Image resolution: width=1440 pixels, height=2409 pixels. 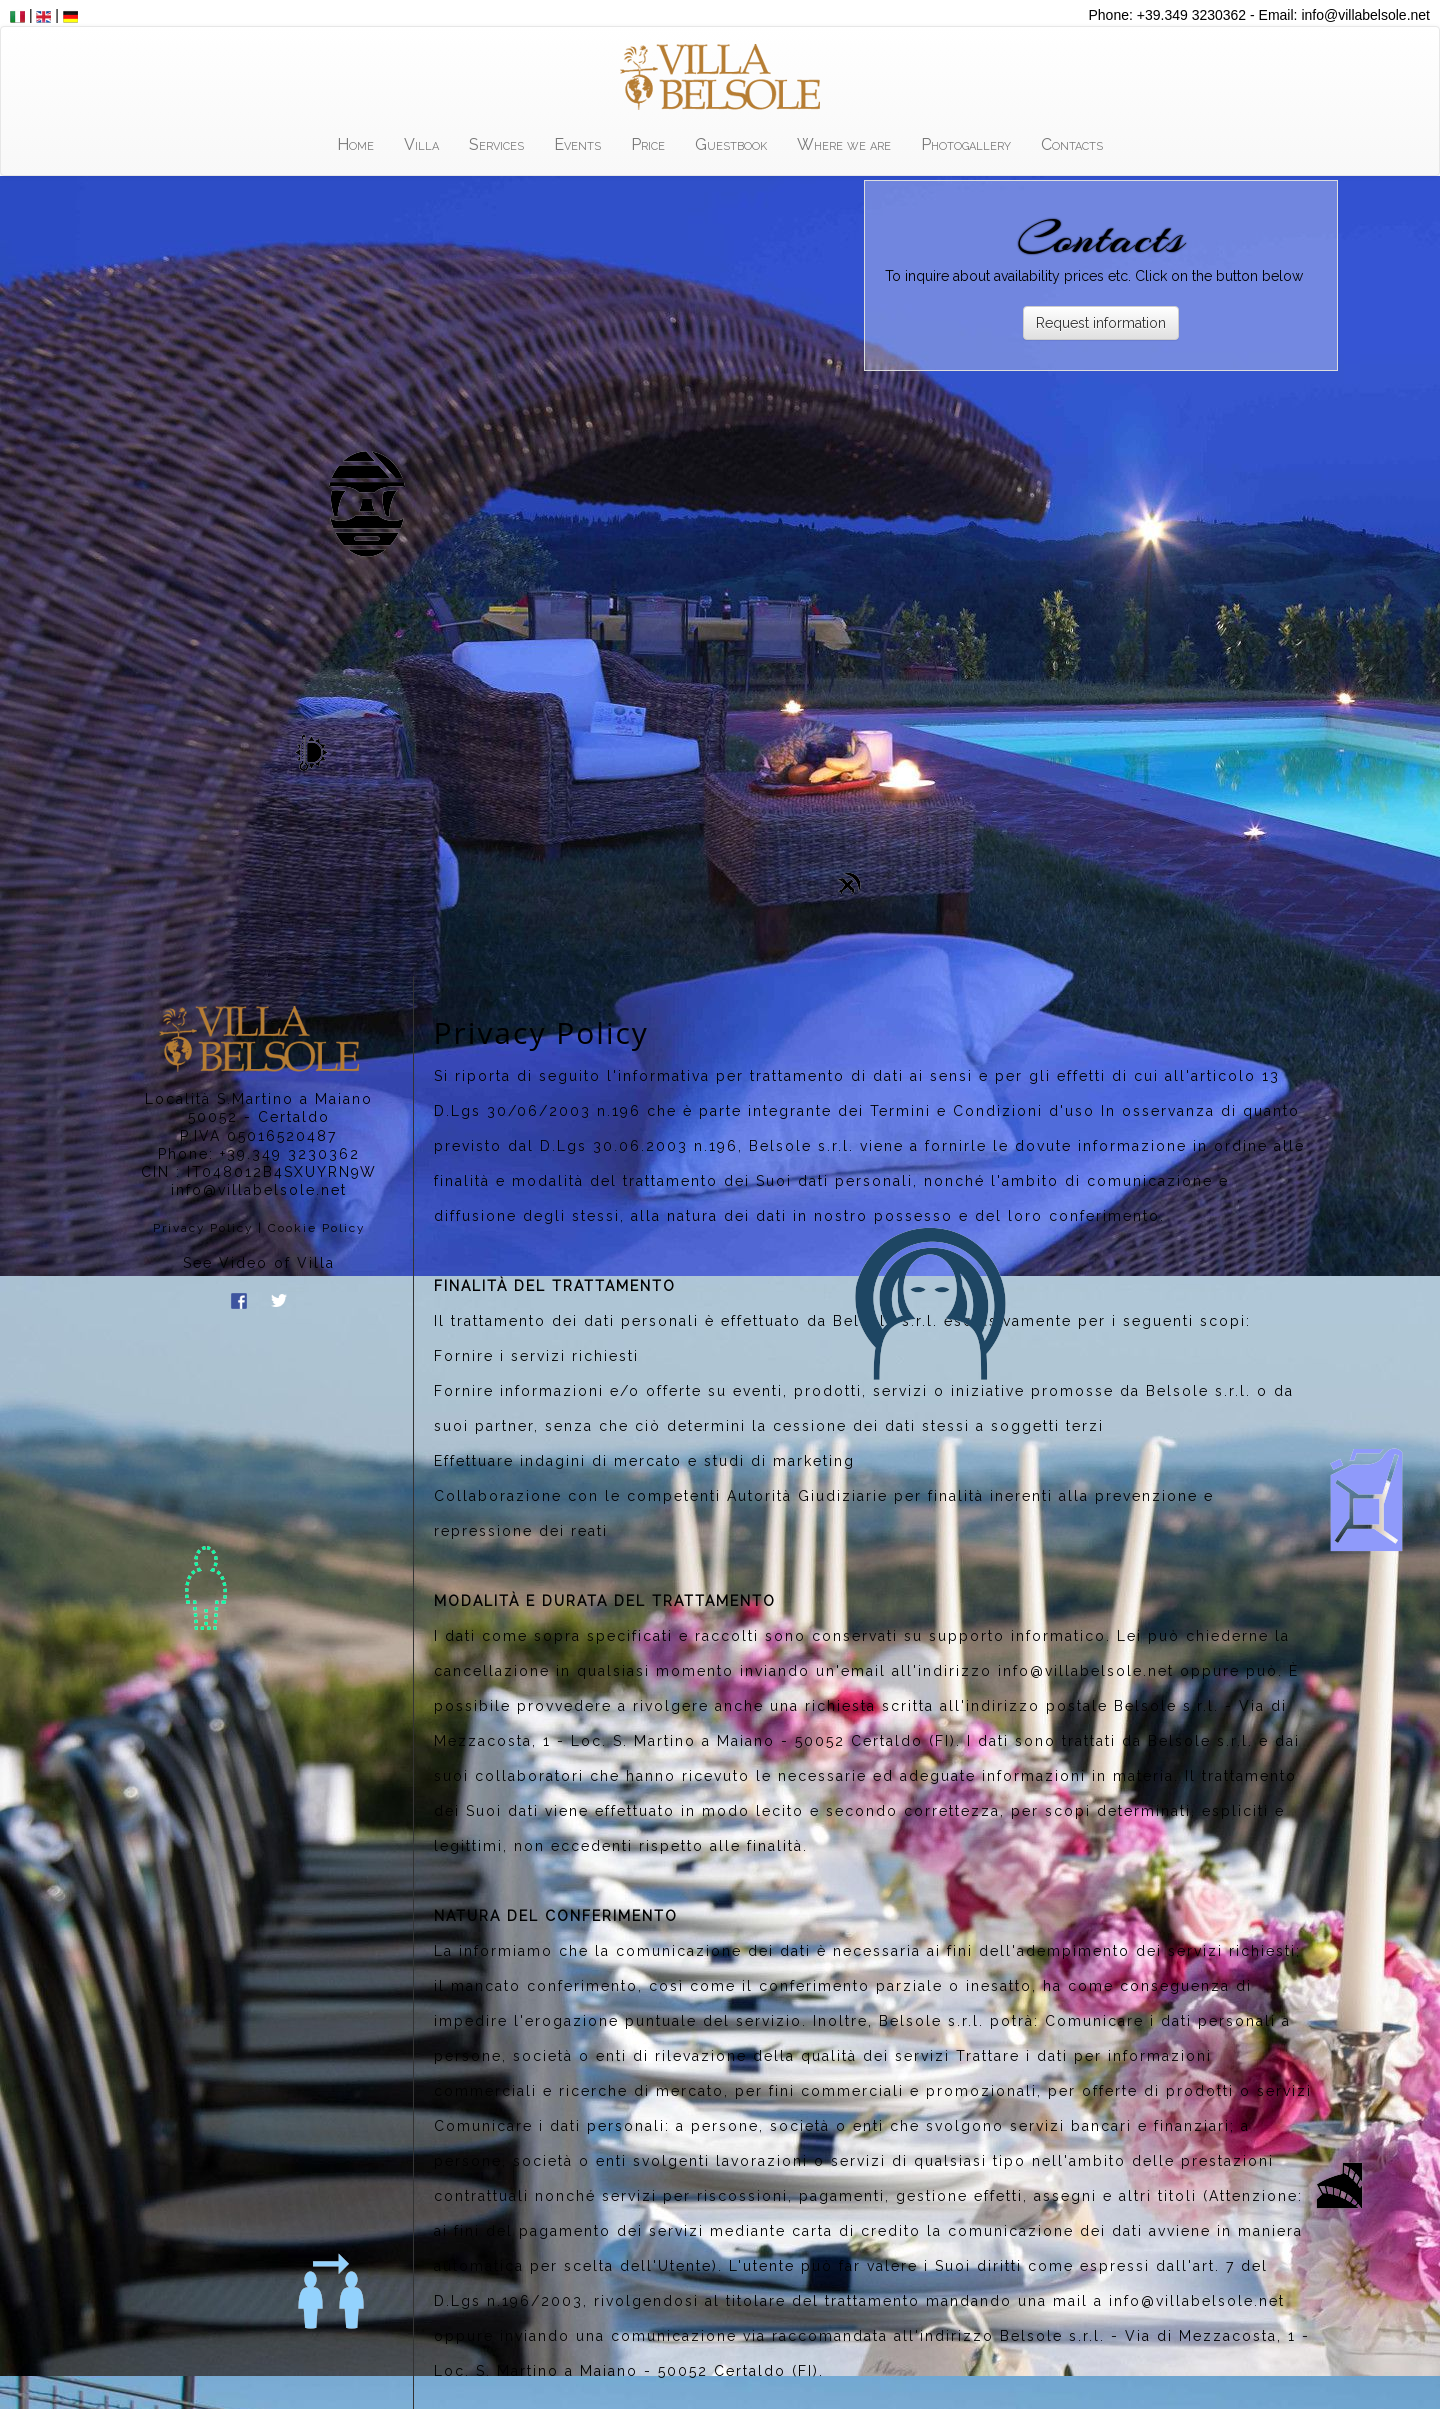 I want to click on skip to the next player's turn, so click(x=331, y=2292).